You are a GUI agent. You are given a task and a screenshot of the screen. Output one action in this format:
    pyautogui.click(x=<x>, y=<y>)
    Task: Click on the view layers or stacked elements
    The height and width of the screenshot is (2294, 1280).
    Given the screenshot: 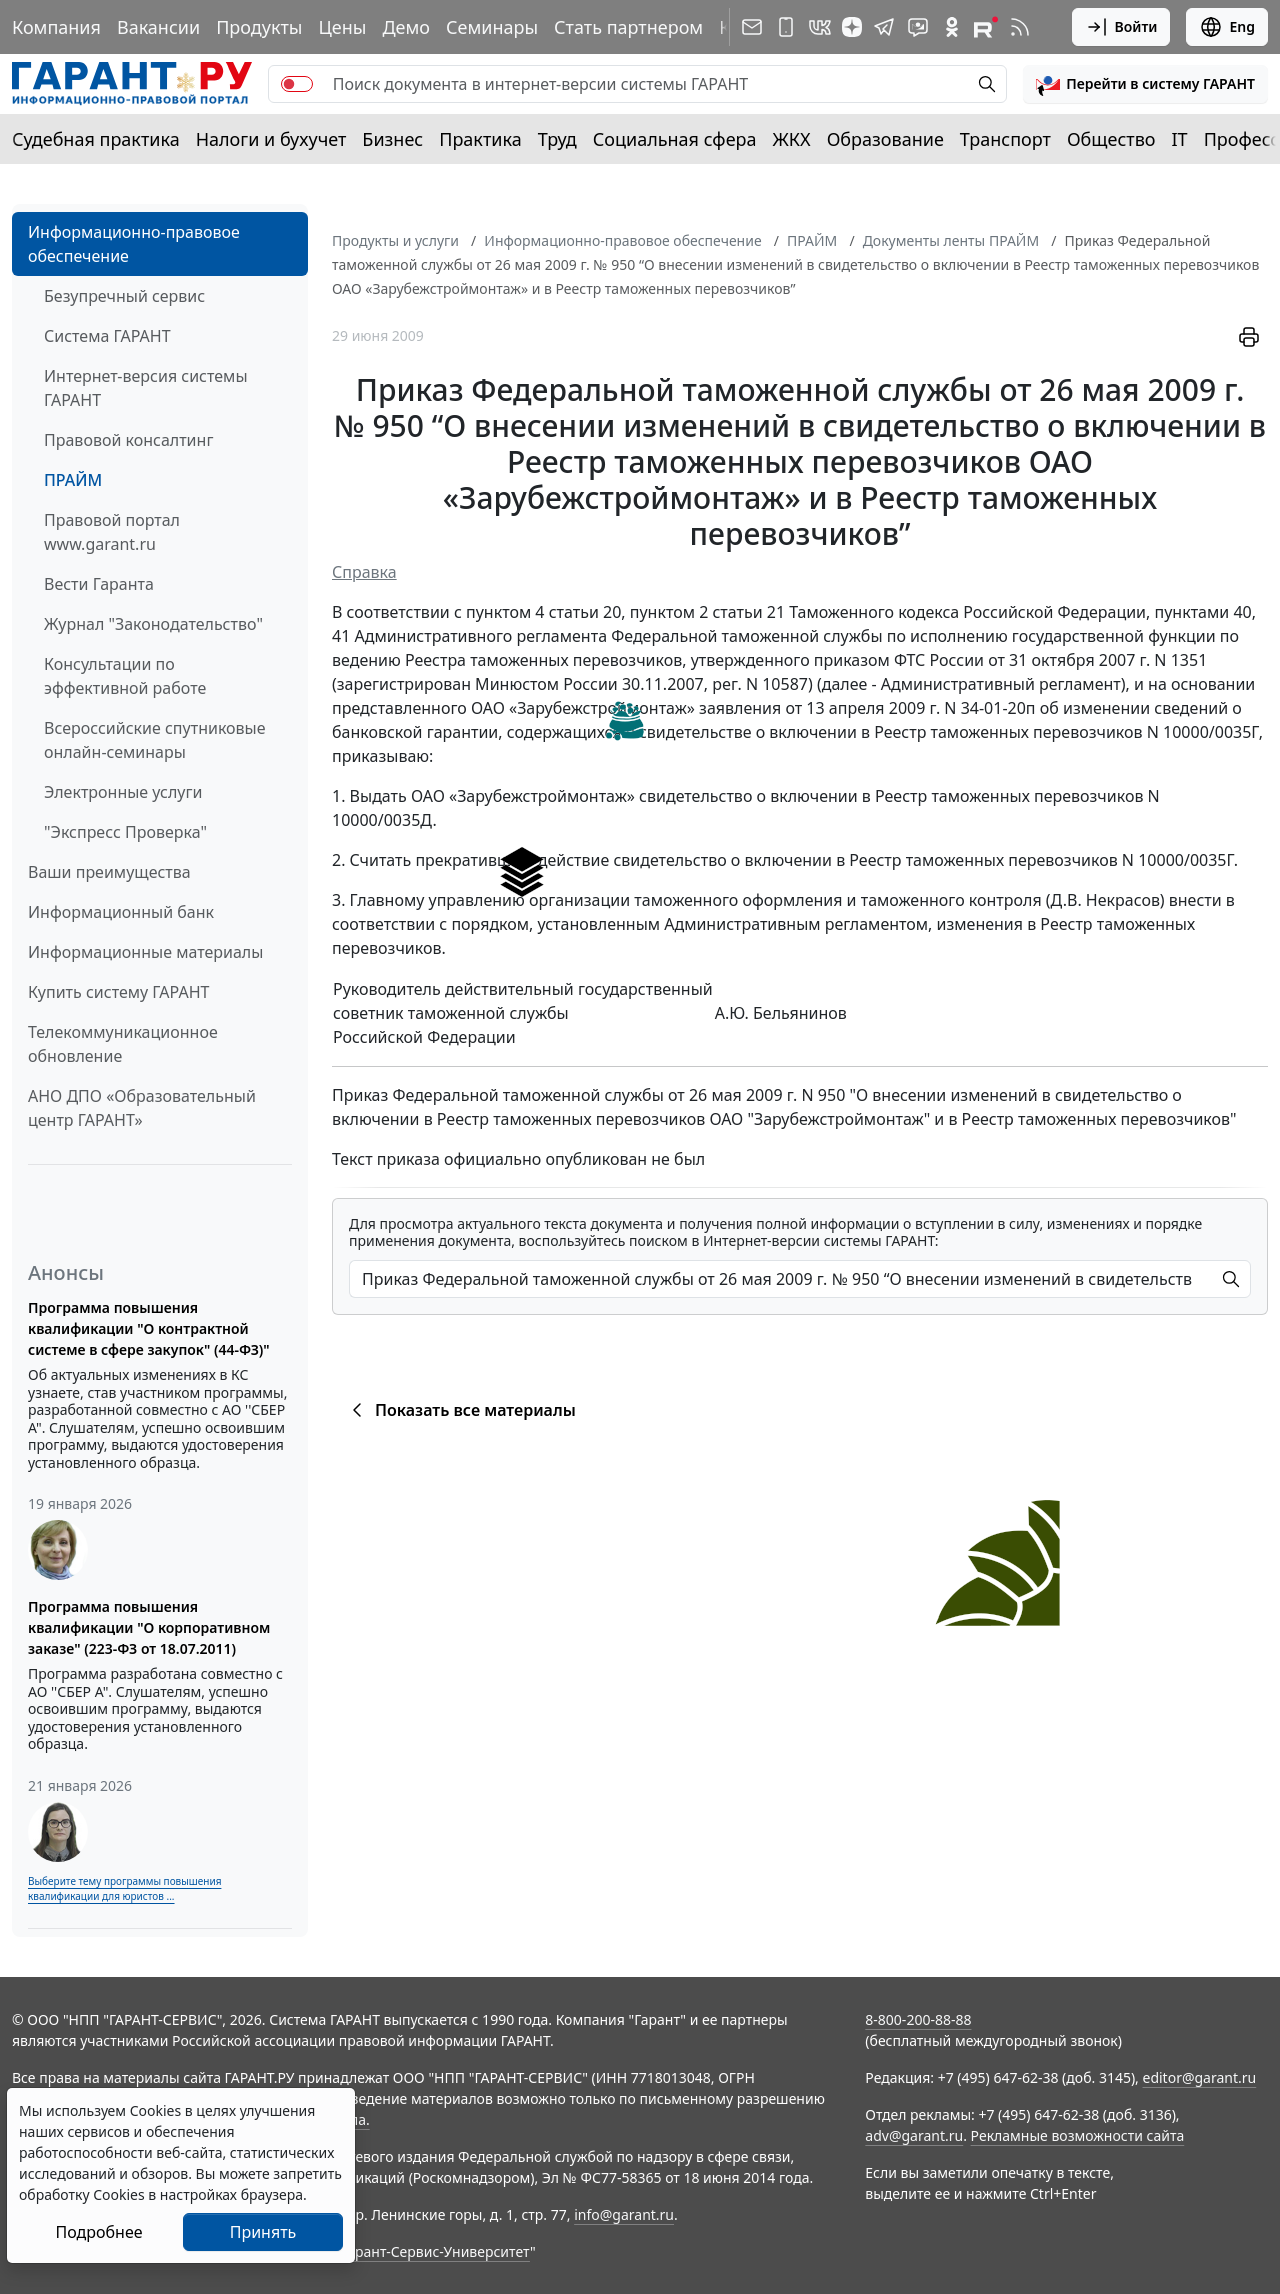 What is the action you would take?
    pyautogui.click(x=522, y=872)
    